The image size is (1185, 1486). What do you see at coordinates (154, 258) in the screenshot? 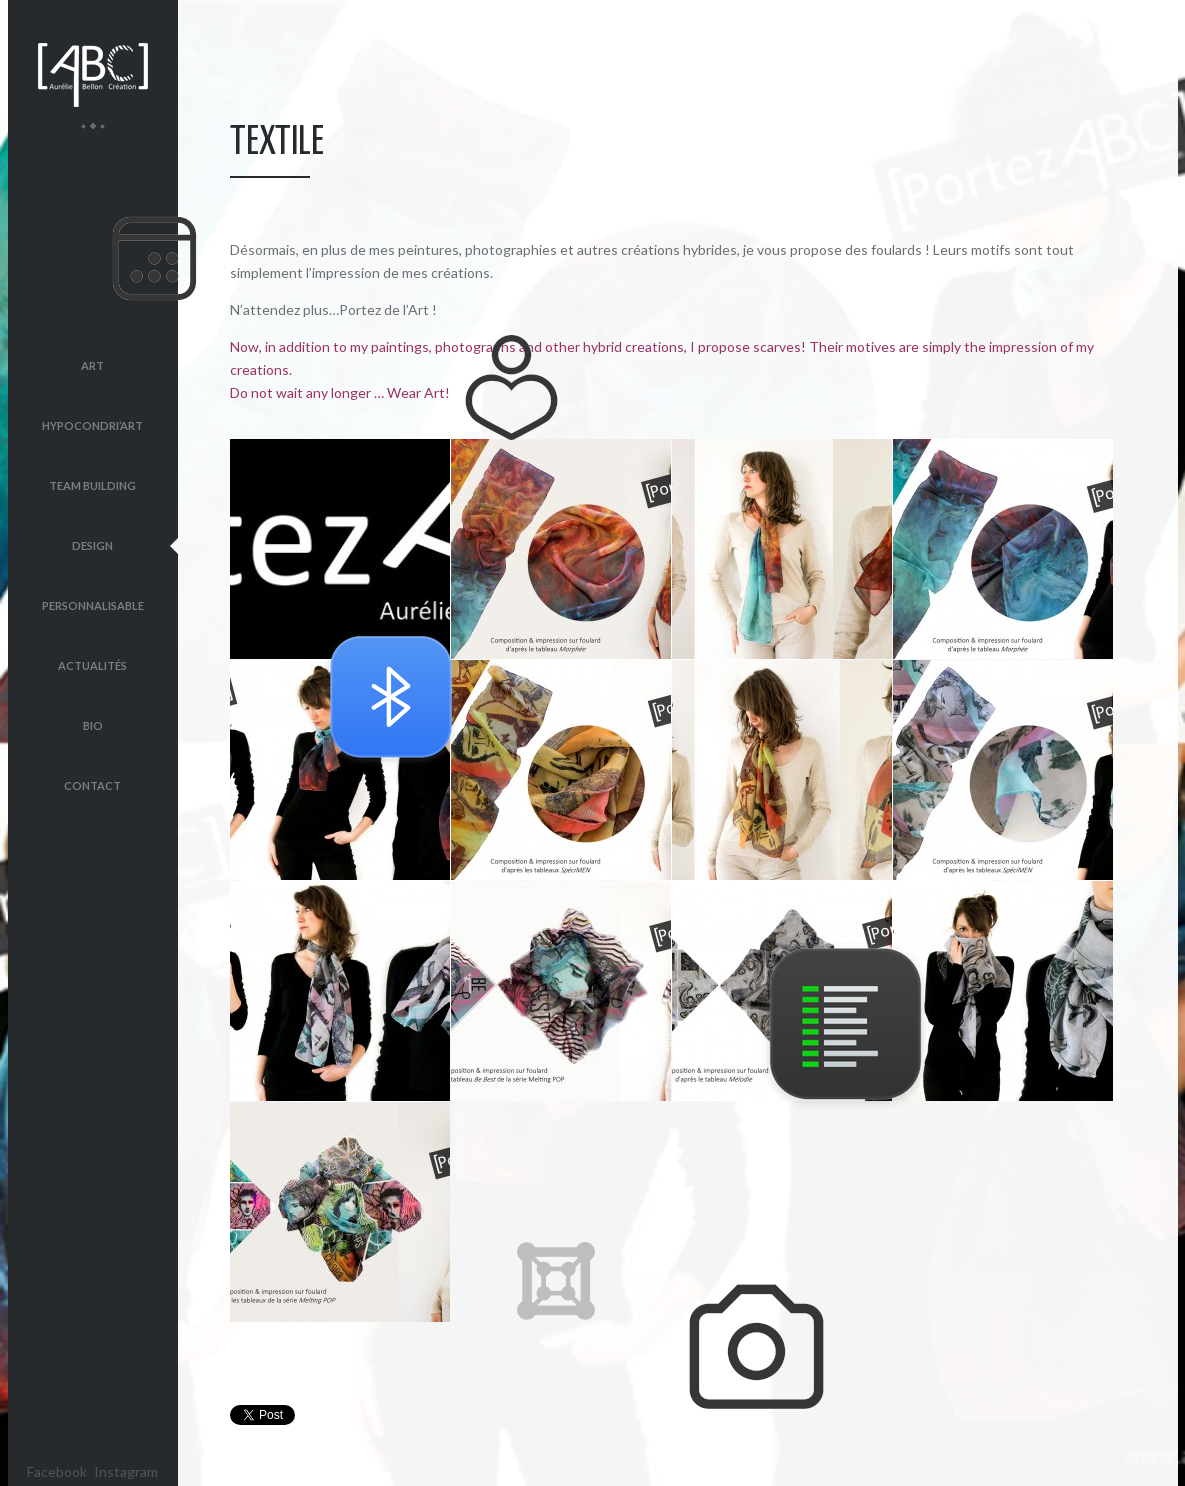
I see `open calendar application` at bounding box center [154, 258].